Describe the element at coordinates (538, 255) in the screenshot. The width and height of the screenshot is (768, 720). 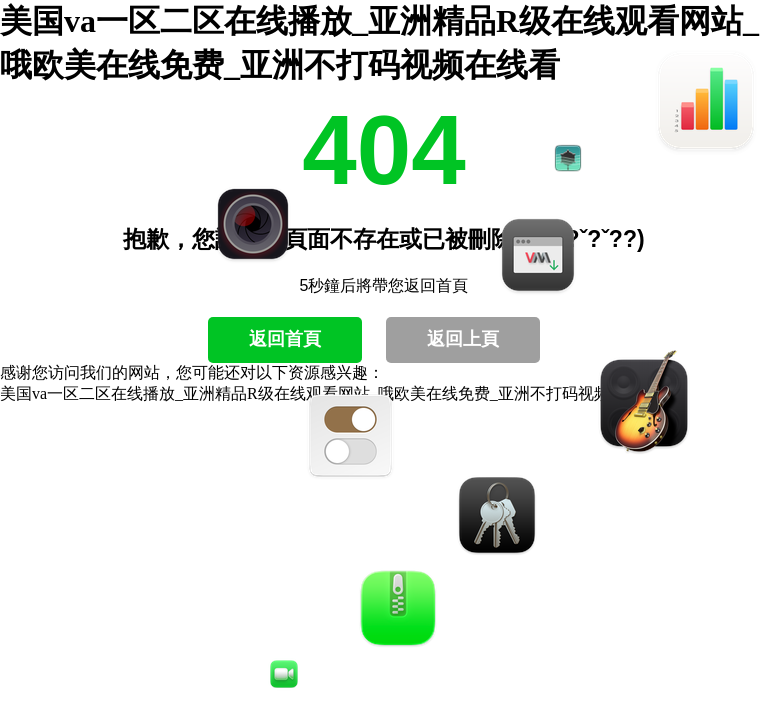
I see `configure virtual machine installation settings` at that location.